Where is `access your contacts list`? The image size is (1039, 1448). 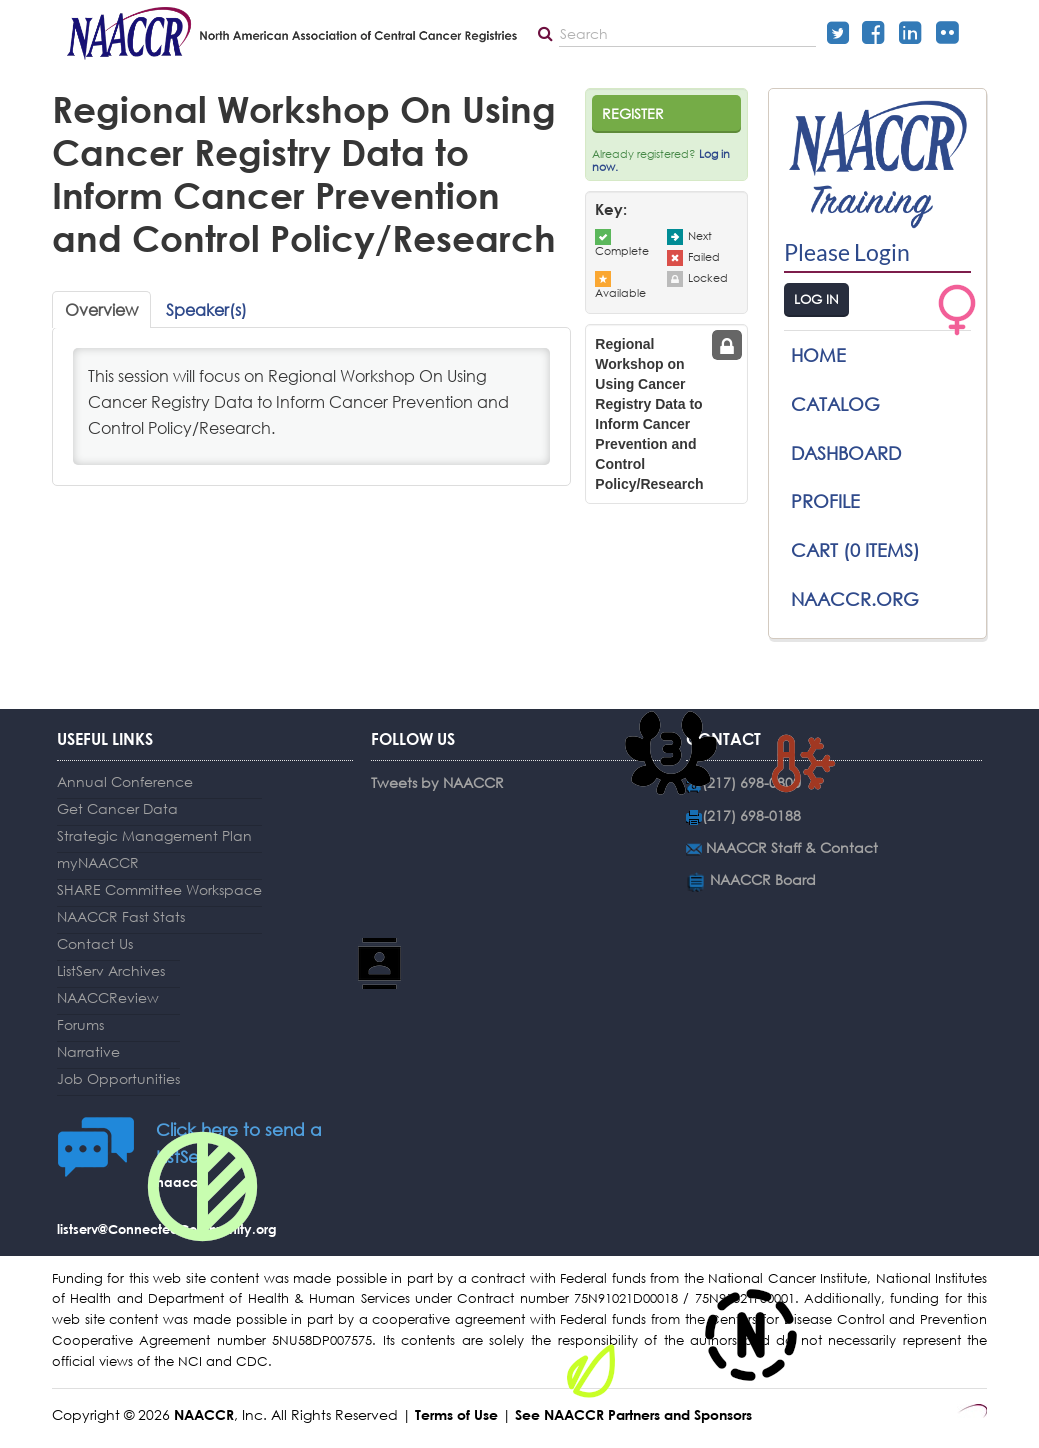 access your contacts list is located at coordinates (379, 963).